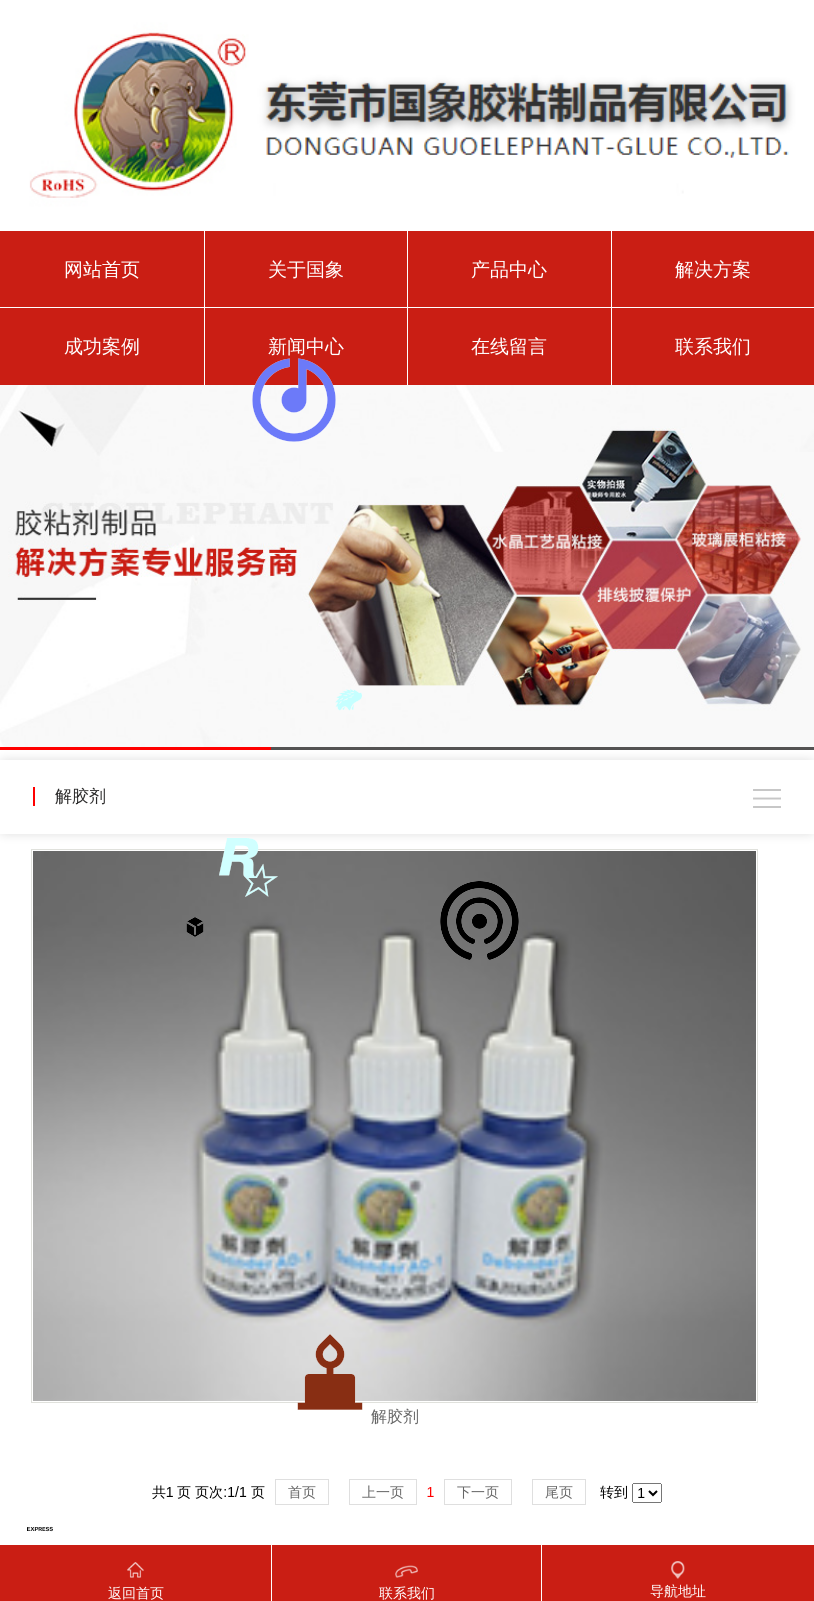 This screenshot has height=1601, width=814. Describe the element at coordinates (479, 920) in the screenshot. I see `tqdm python progress bar library logo` at that location.